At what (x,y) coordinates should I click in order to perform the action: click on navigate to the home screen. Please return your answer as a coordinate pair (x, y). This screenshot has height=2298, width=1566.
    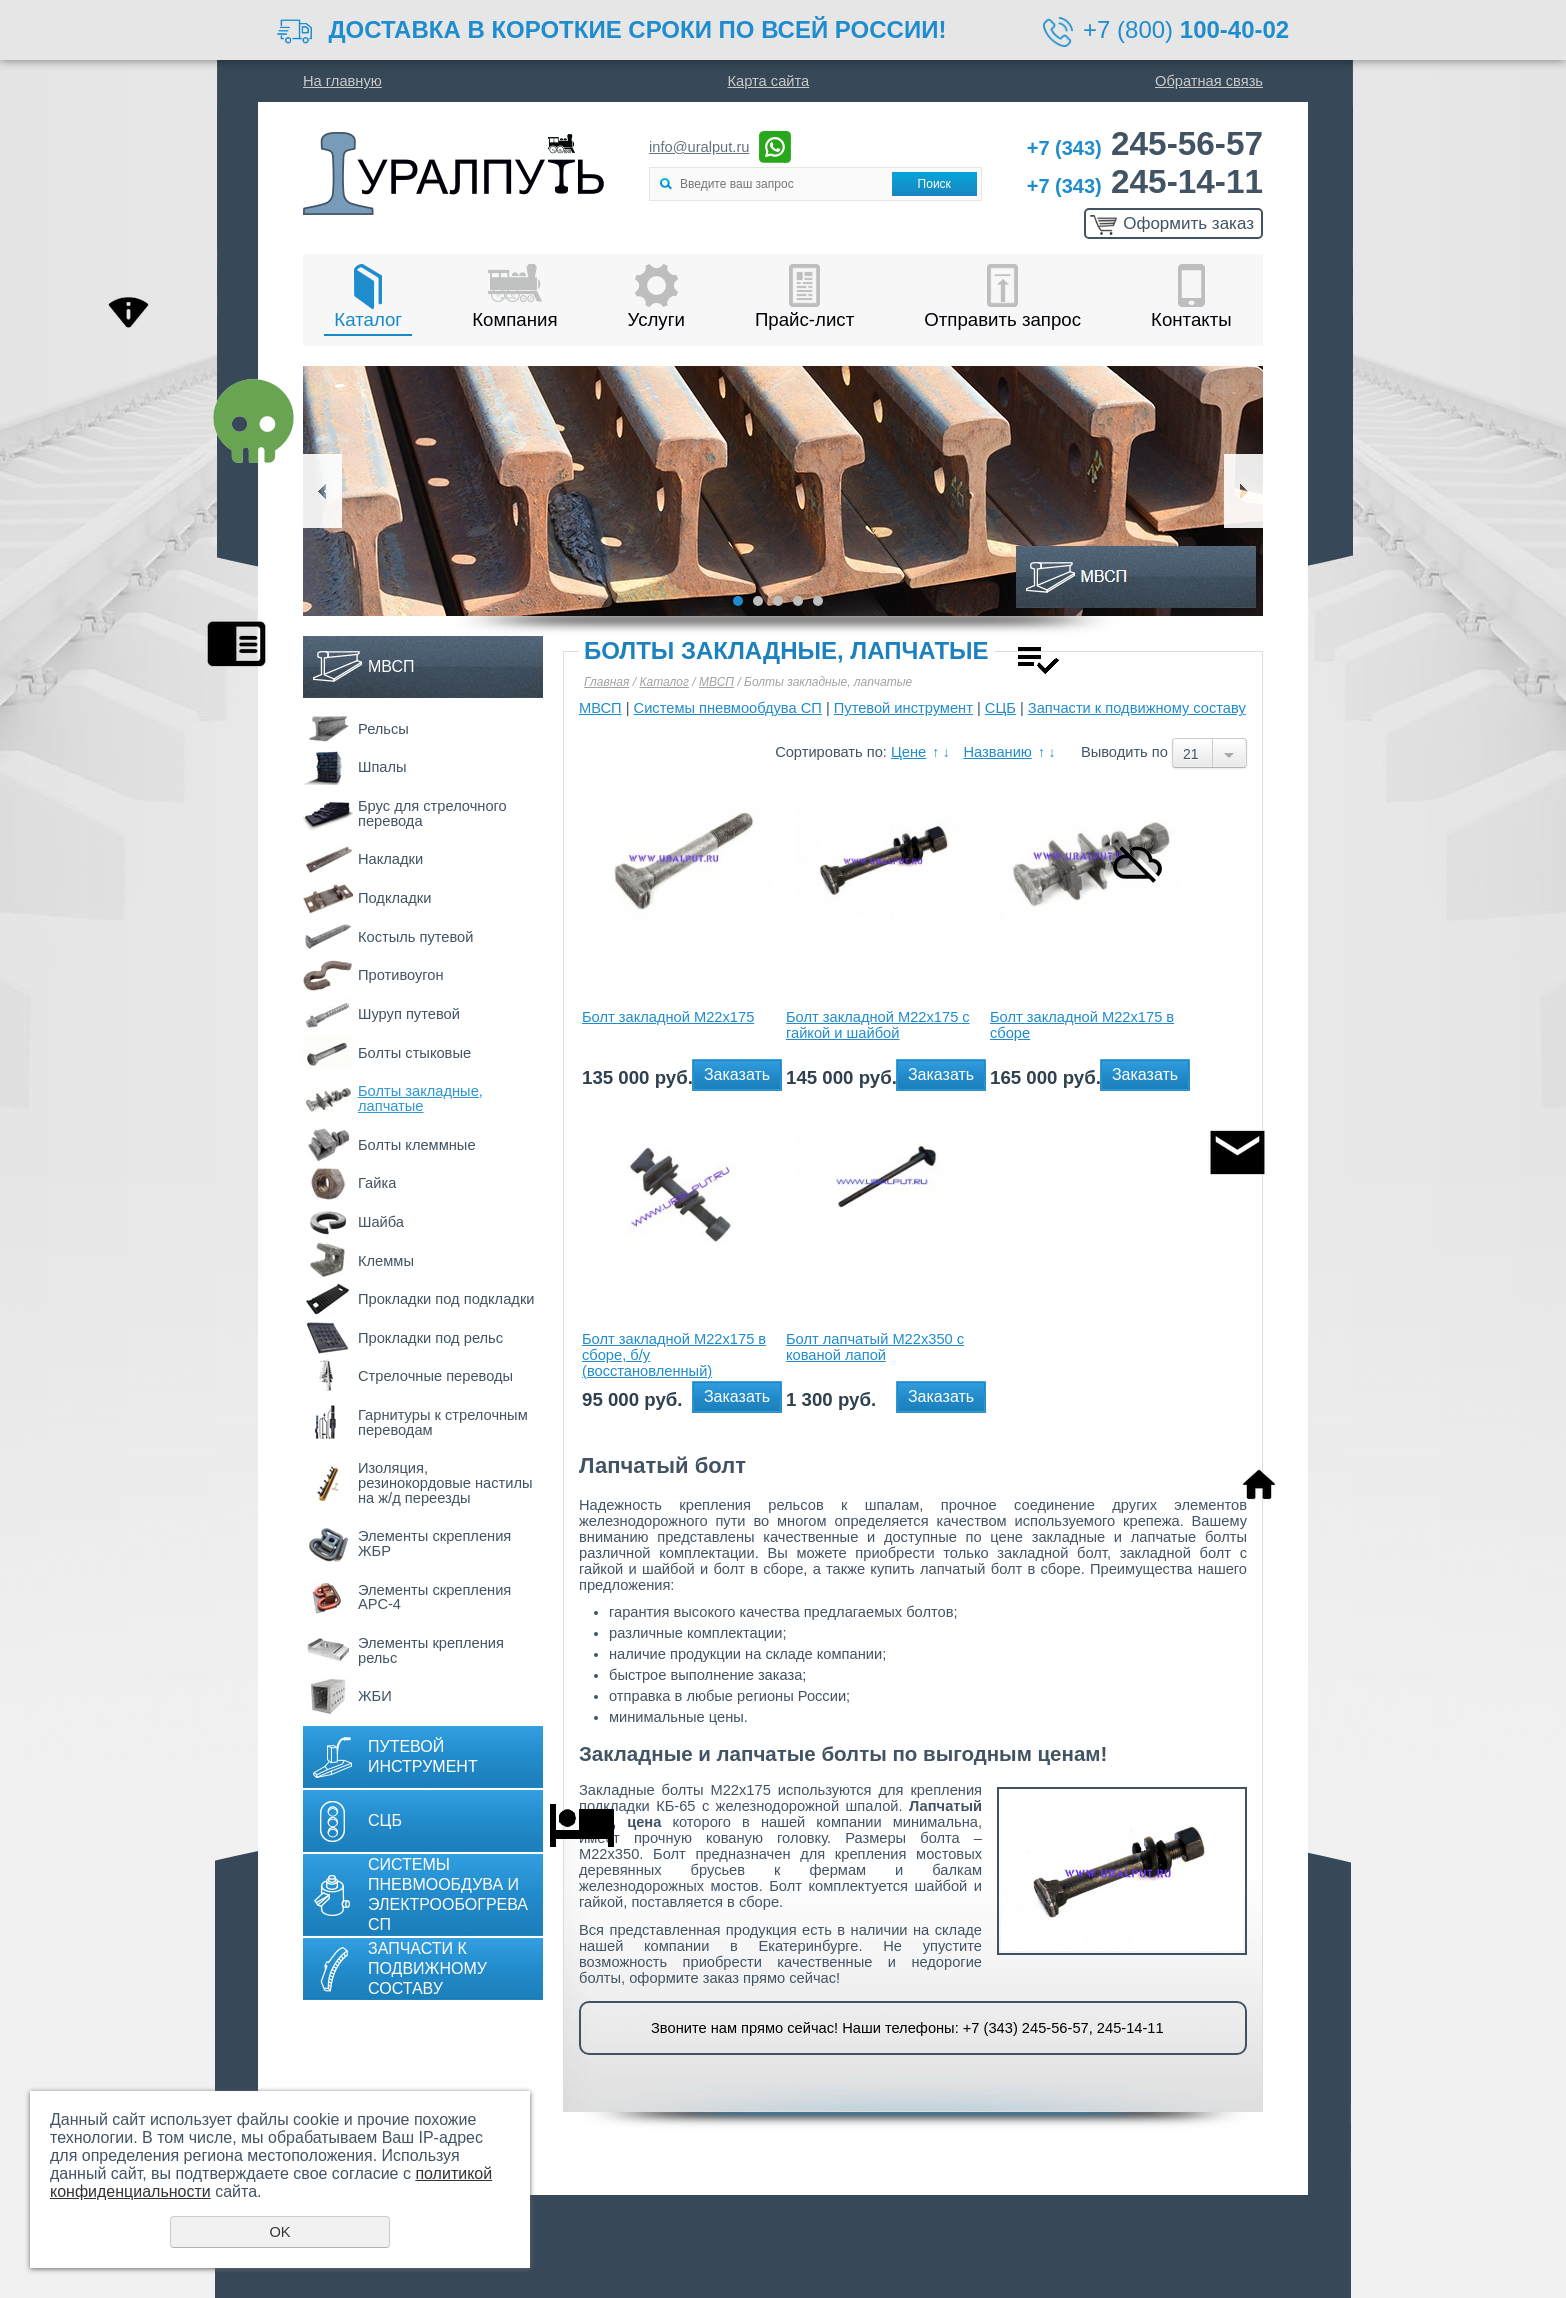
    Looking at the image, I should click on (1259, 1485).